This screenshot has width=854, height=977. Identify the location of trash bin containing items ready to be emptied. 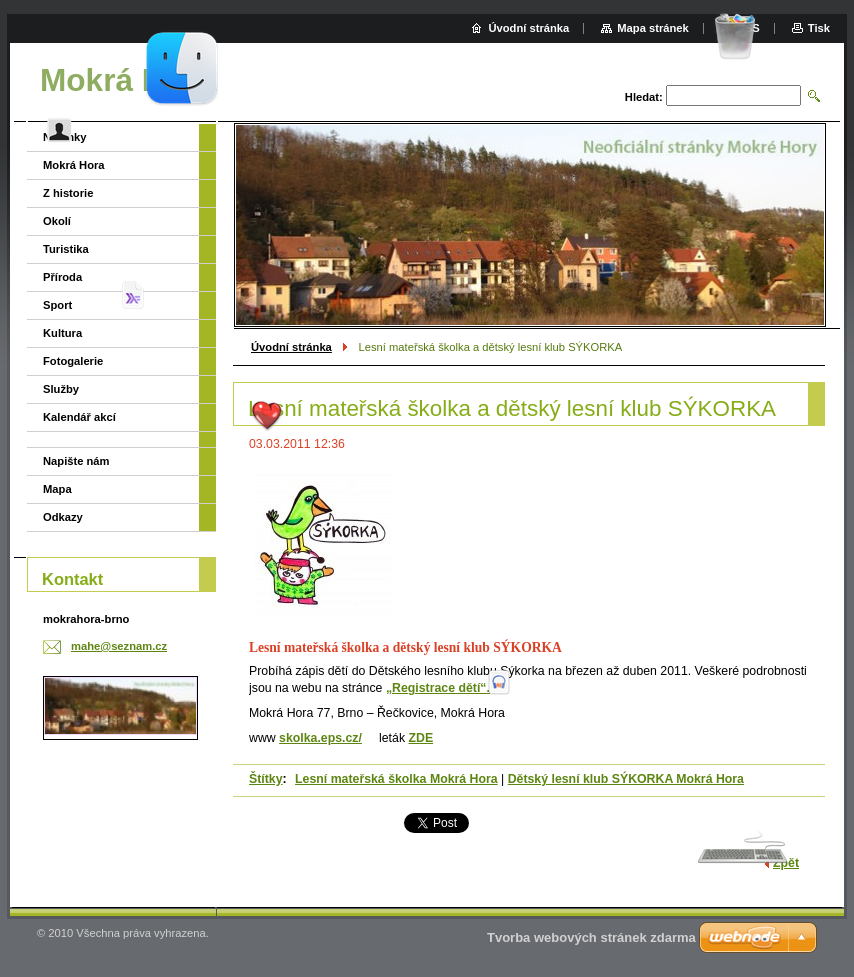
(735, 37).